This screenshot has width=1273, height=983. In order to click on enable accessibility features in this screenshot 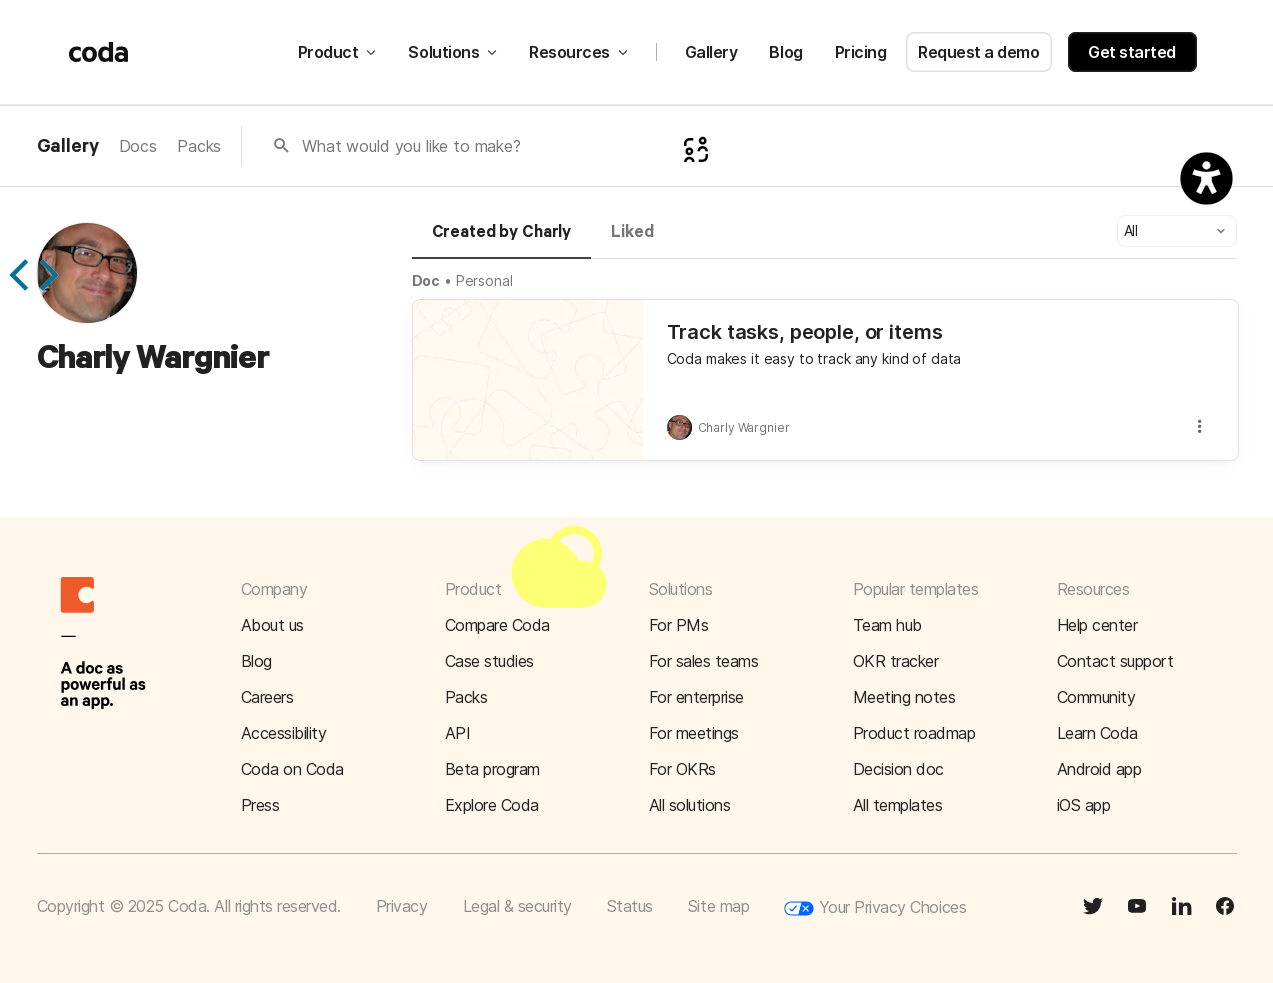, I will do `click(1206, 178)`.